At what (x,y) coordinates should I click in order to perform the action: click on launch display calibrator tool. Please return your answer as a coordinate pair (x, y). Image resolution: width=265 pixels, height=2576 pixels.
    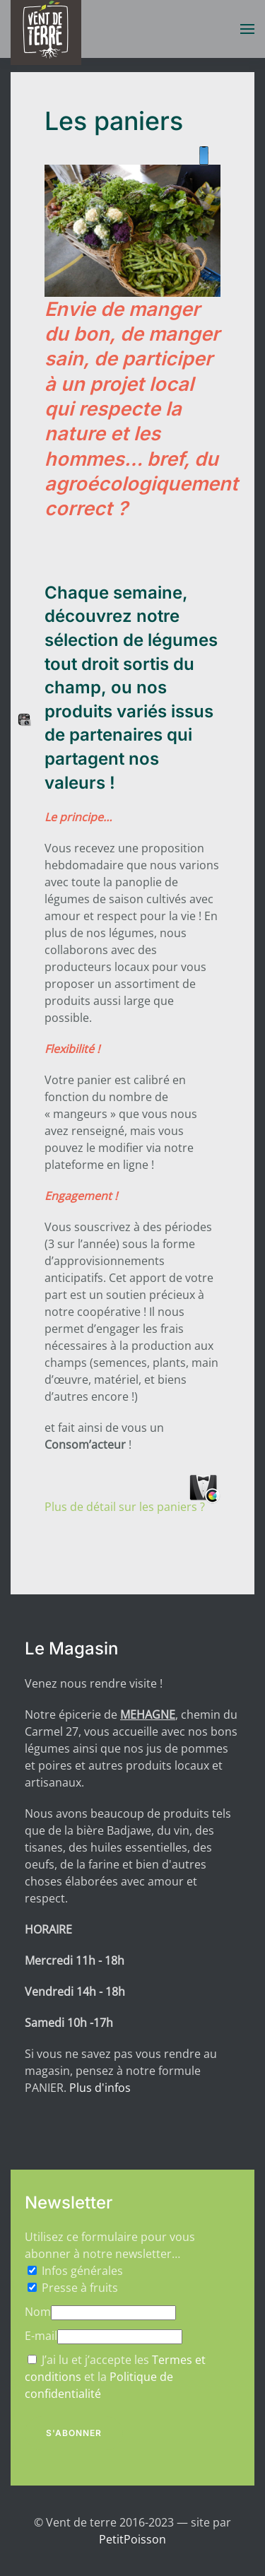
    Looking at the image, I should click on (205, 1489).